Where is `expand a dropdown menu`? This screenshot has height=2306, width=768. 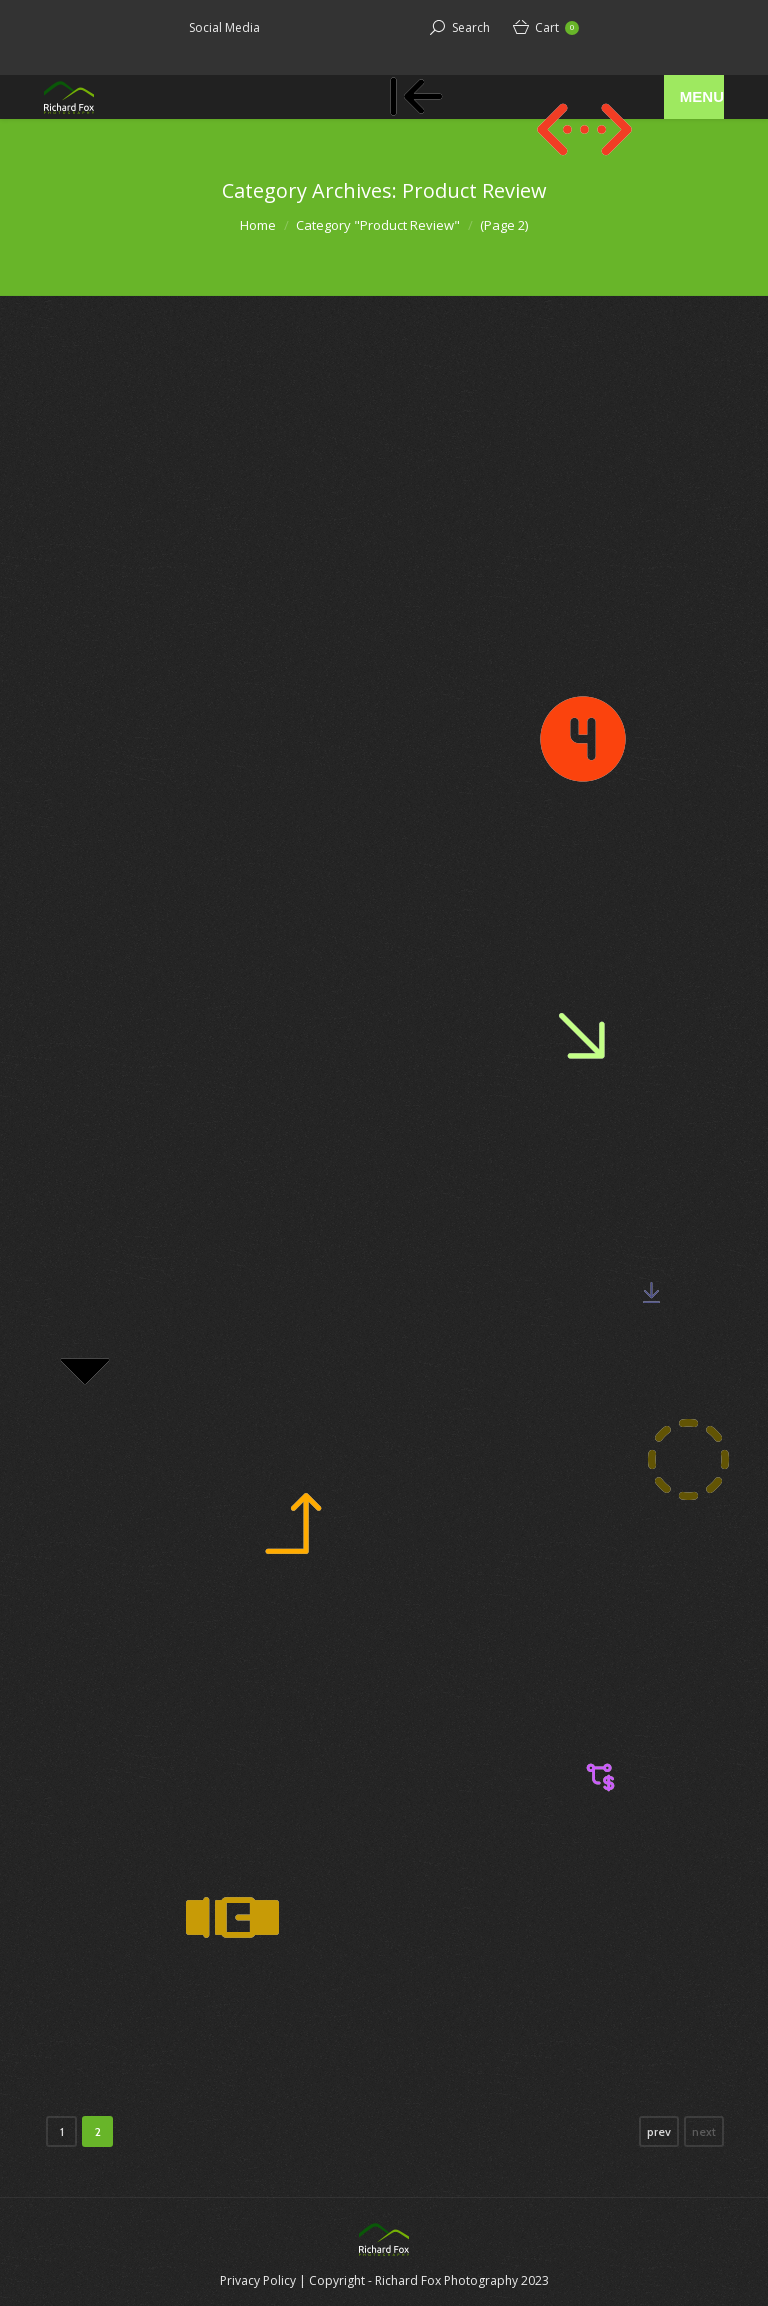
expand a dropdown menu is located at coordinates (85, 1365).